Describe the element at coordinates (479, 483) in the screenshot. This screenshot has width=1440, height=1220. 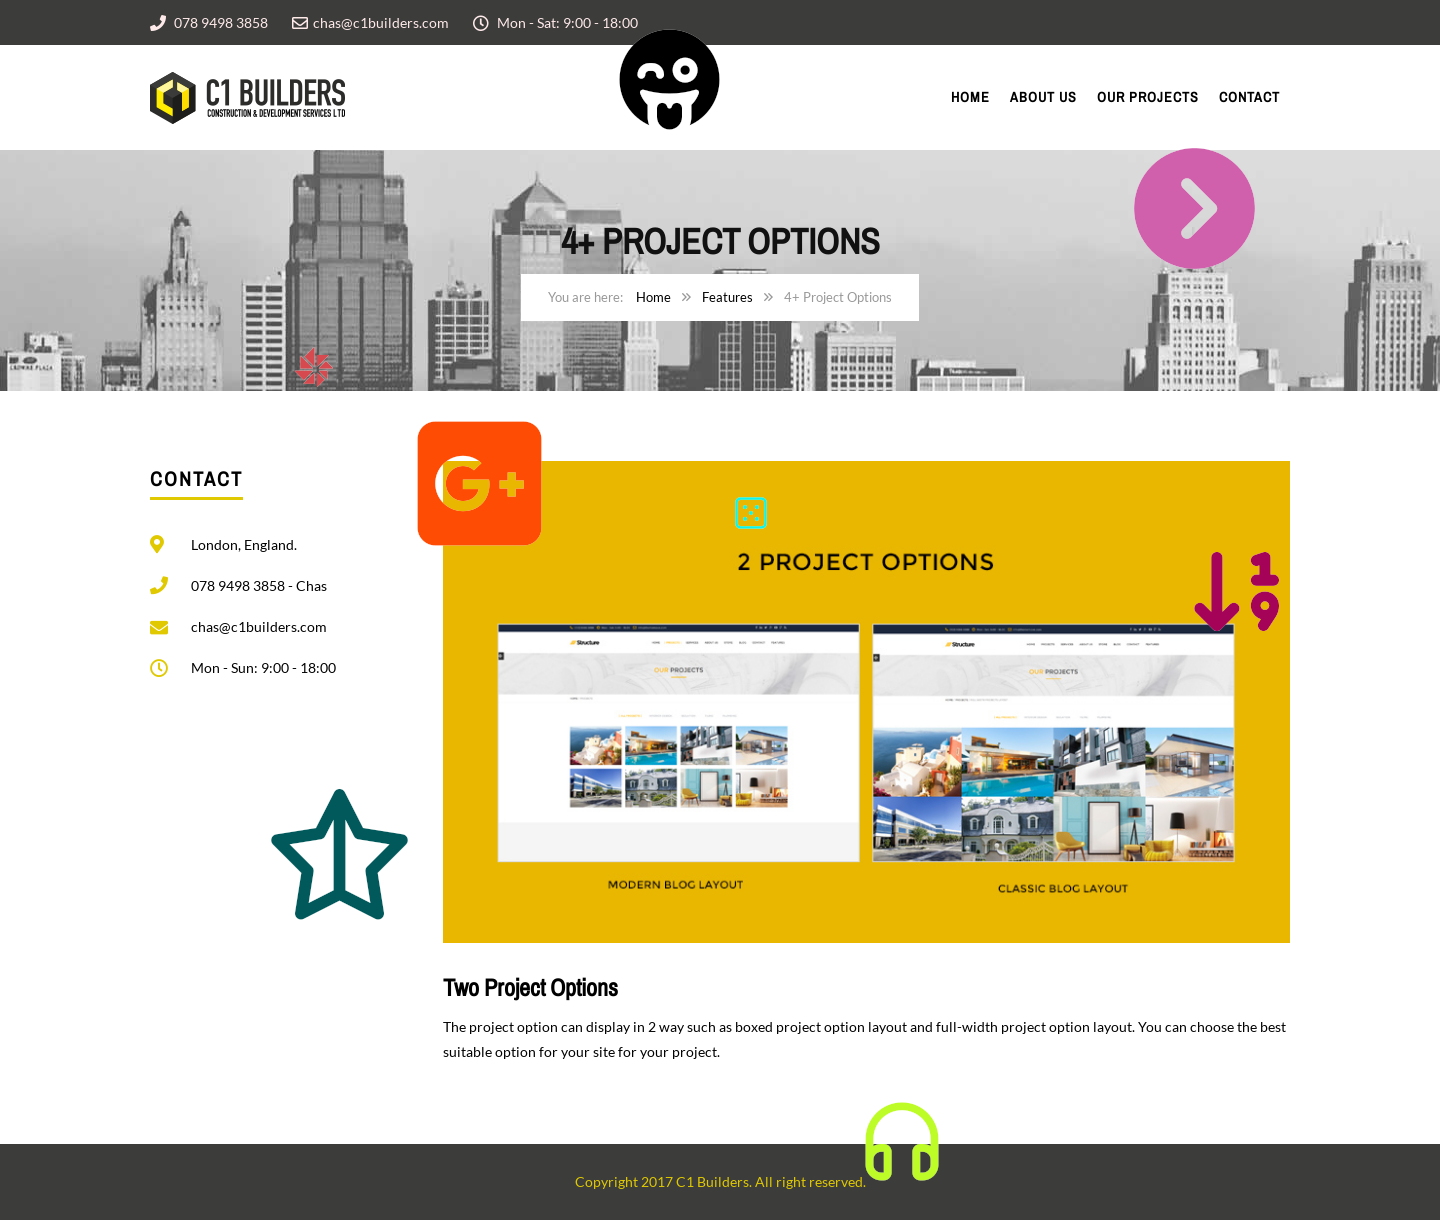
I see `google+ social media link` at that location.